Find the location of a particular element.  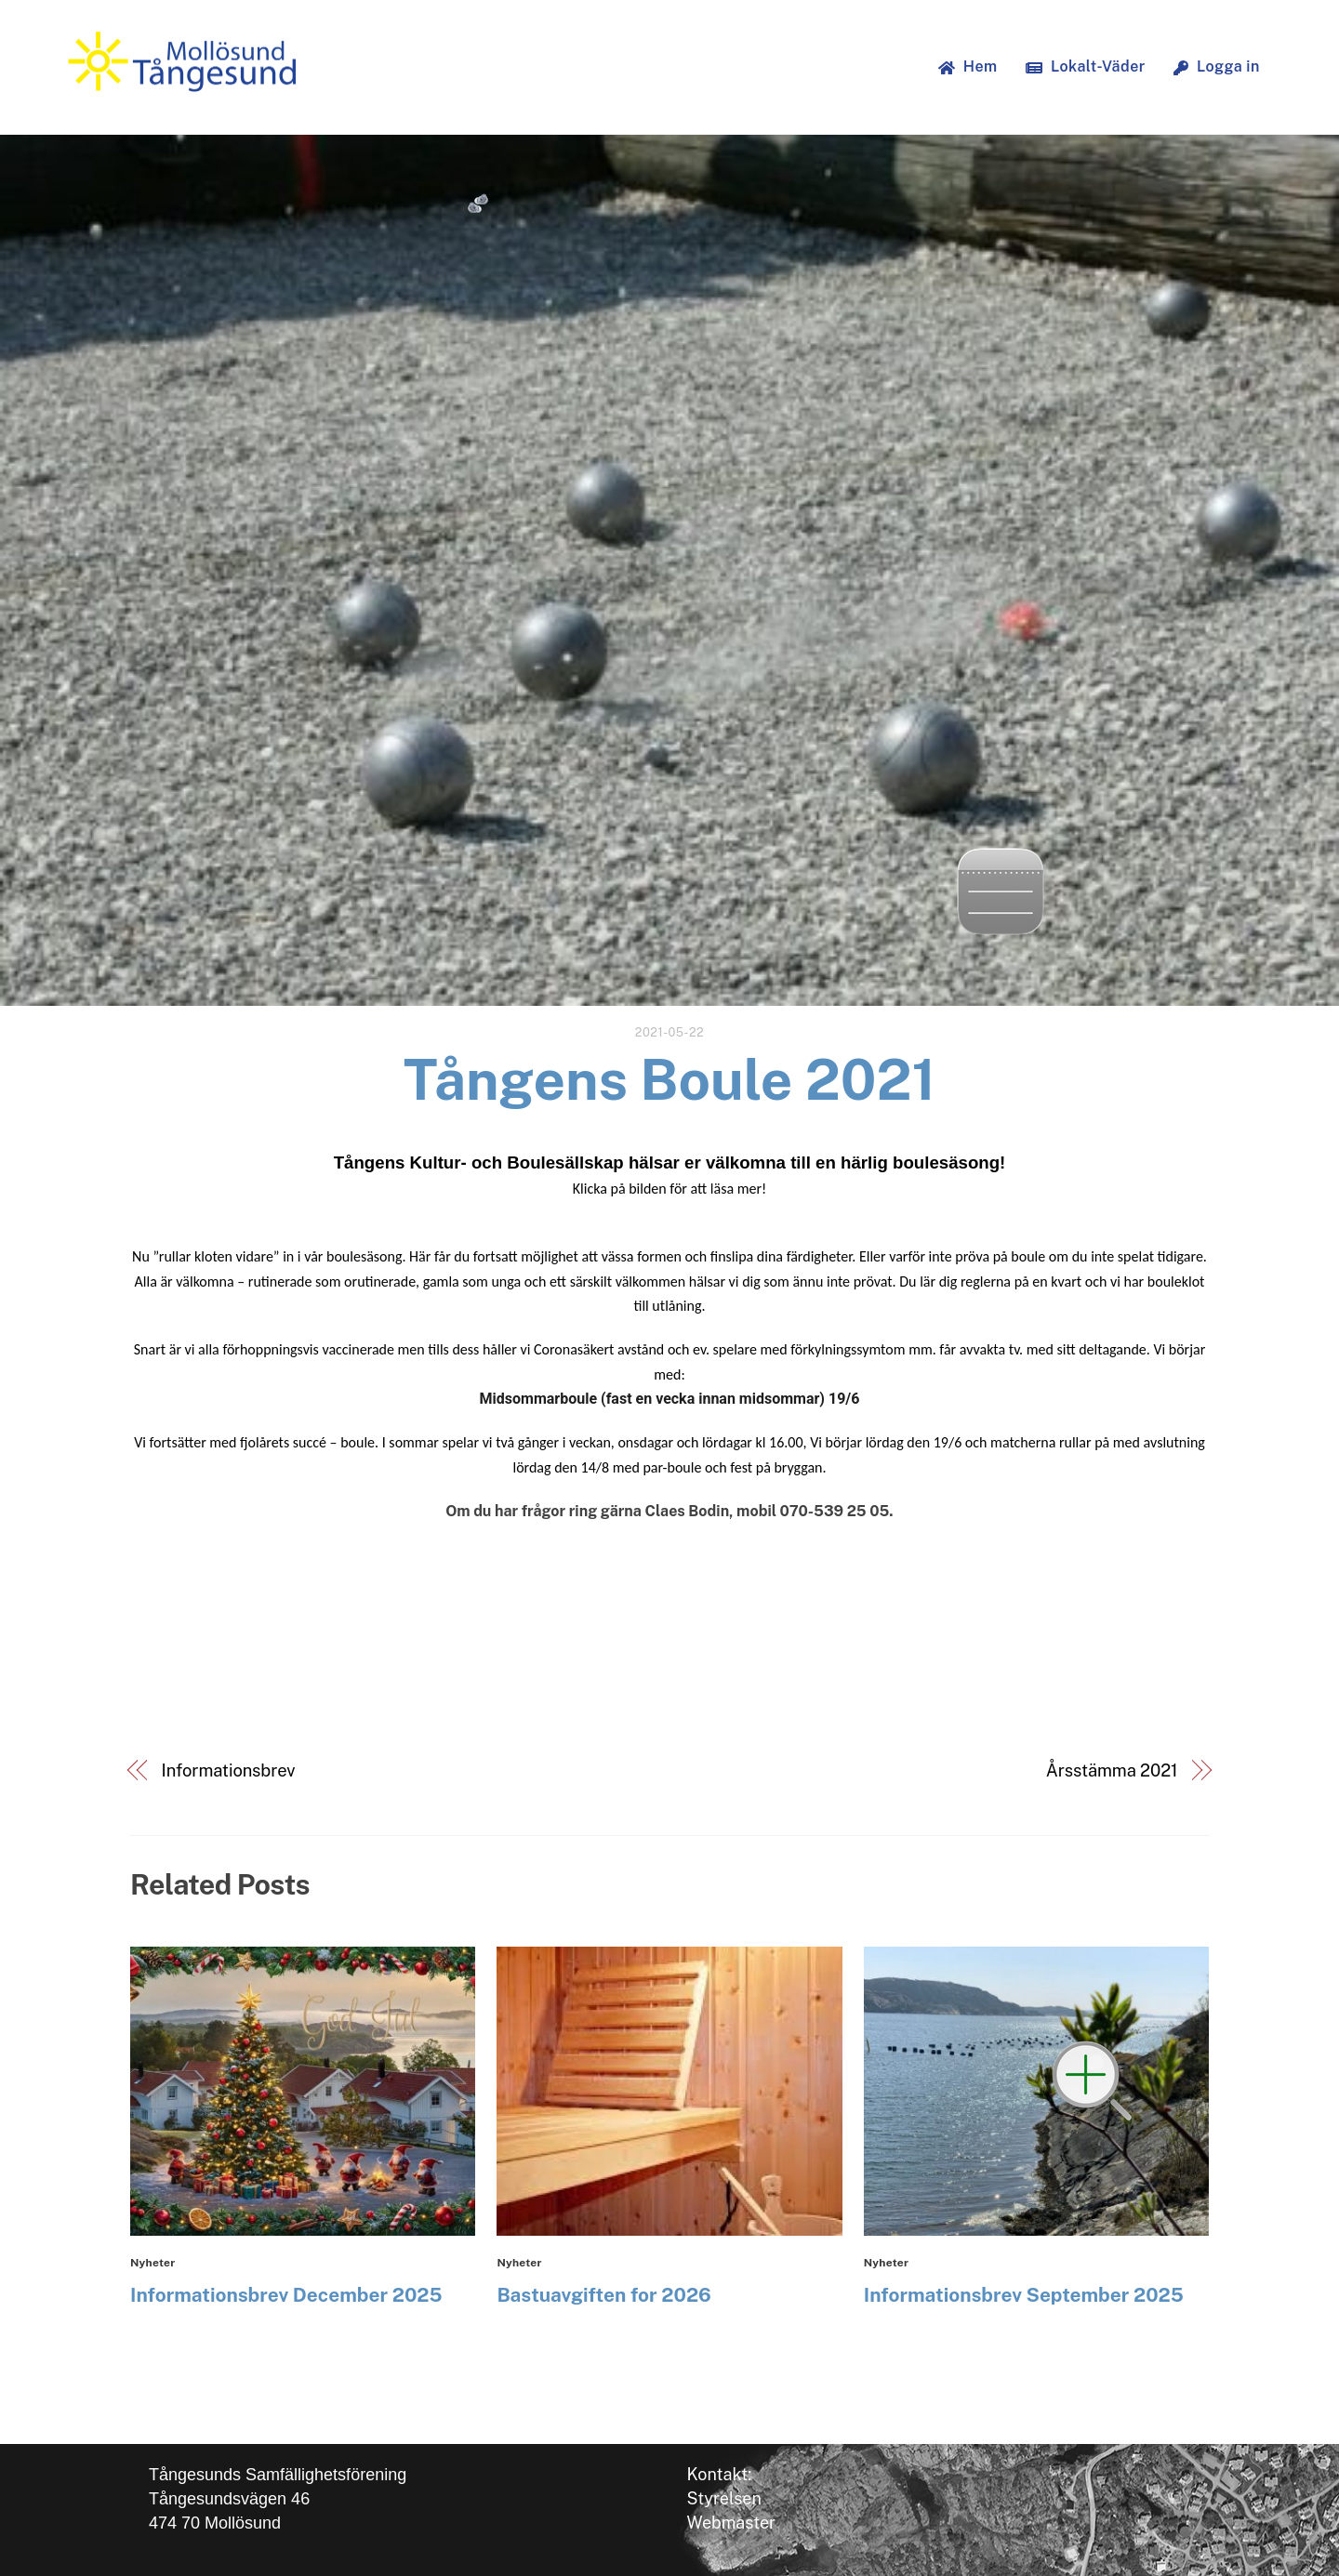

open the notes app is located at coordinates (1001, 892).